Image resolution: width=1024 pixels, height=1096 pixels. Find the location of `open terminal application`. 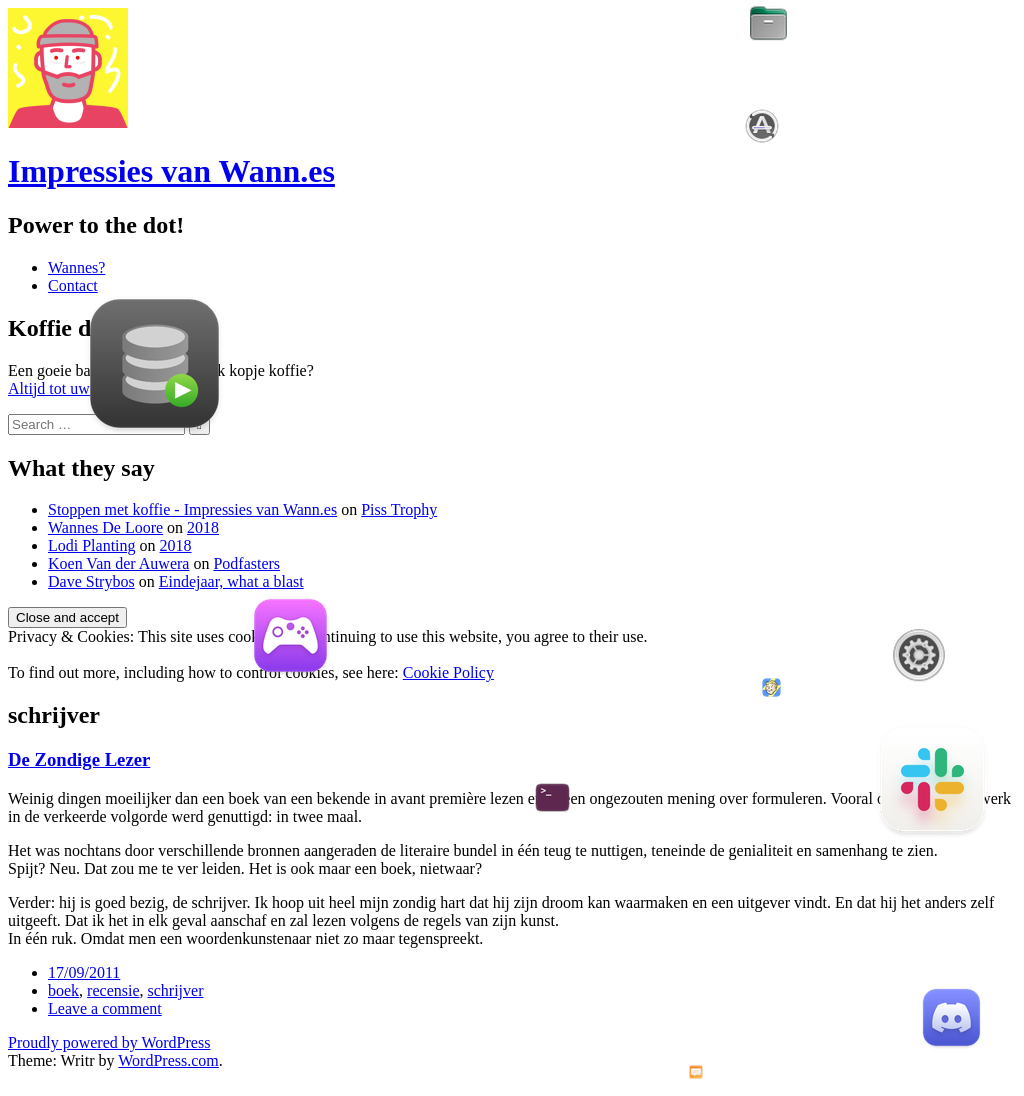

open terminal application is located at coordinates (552, 797).